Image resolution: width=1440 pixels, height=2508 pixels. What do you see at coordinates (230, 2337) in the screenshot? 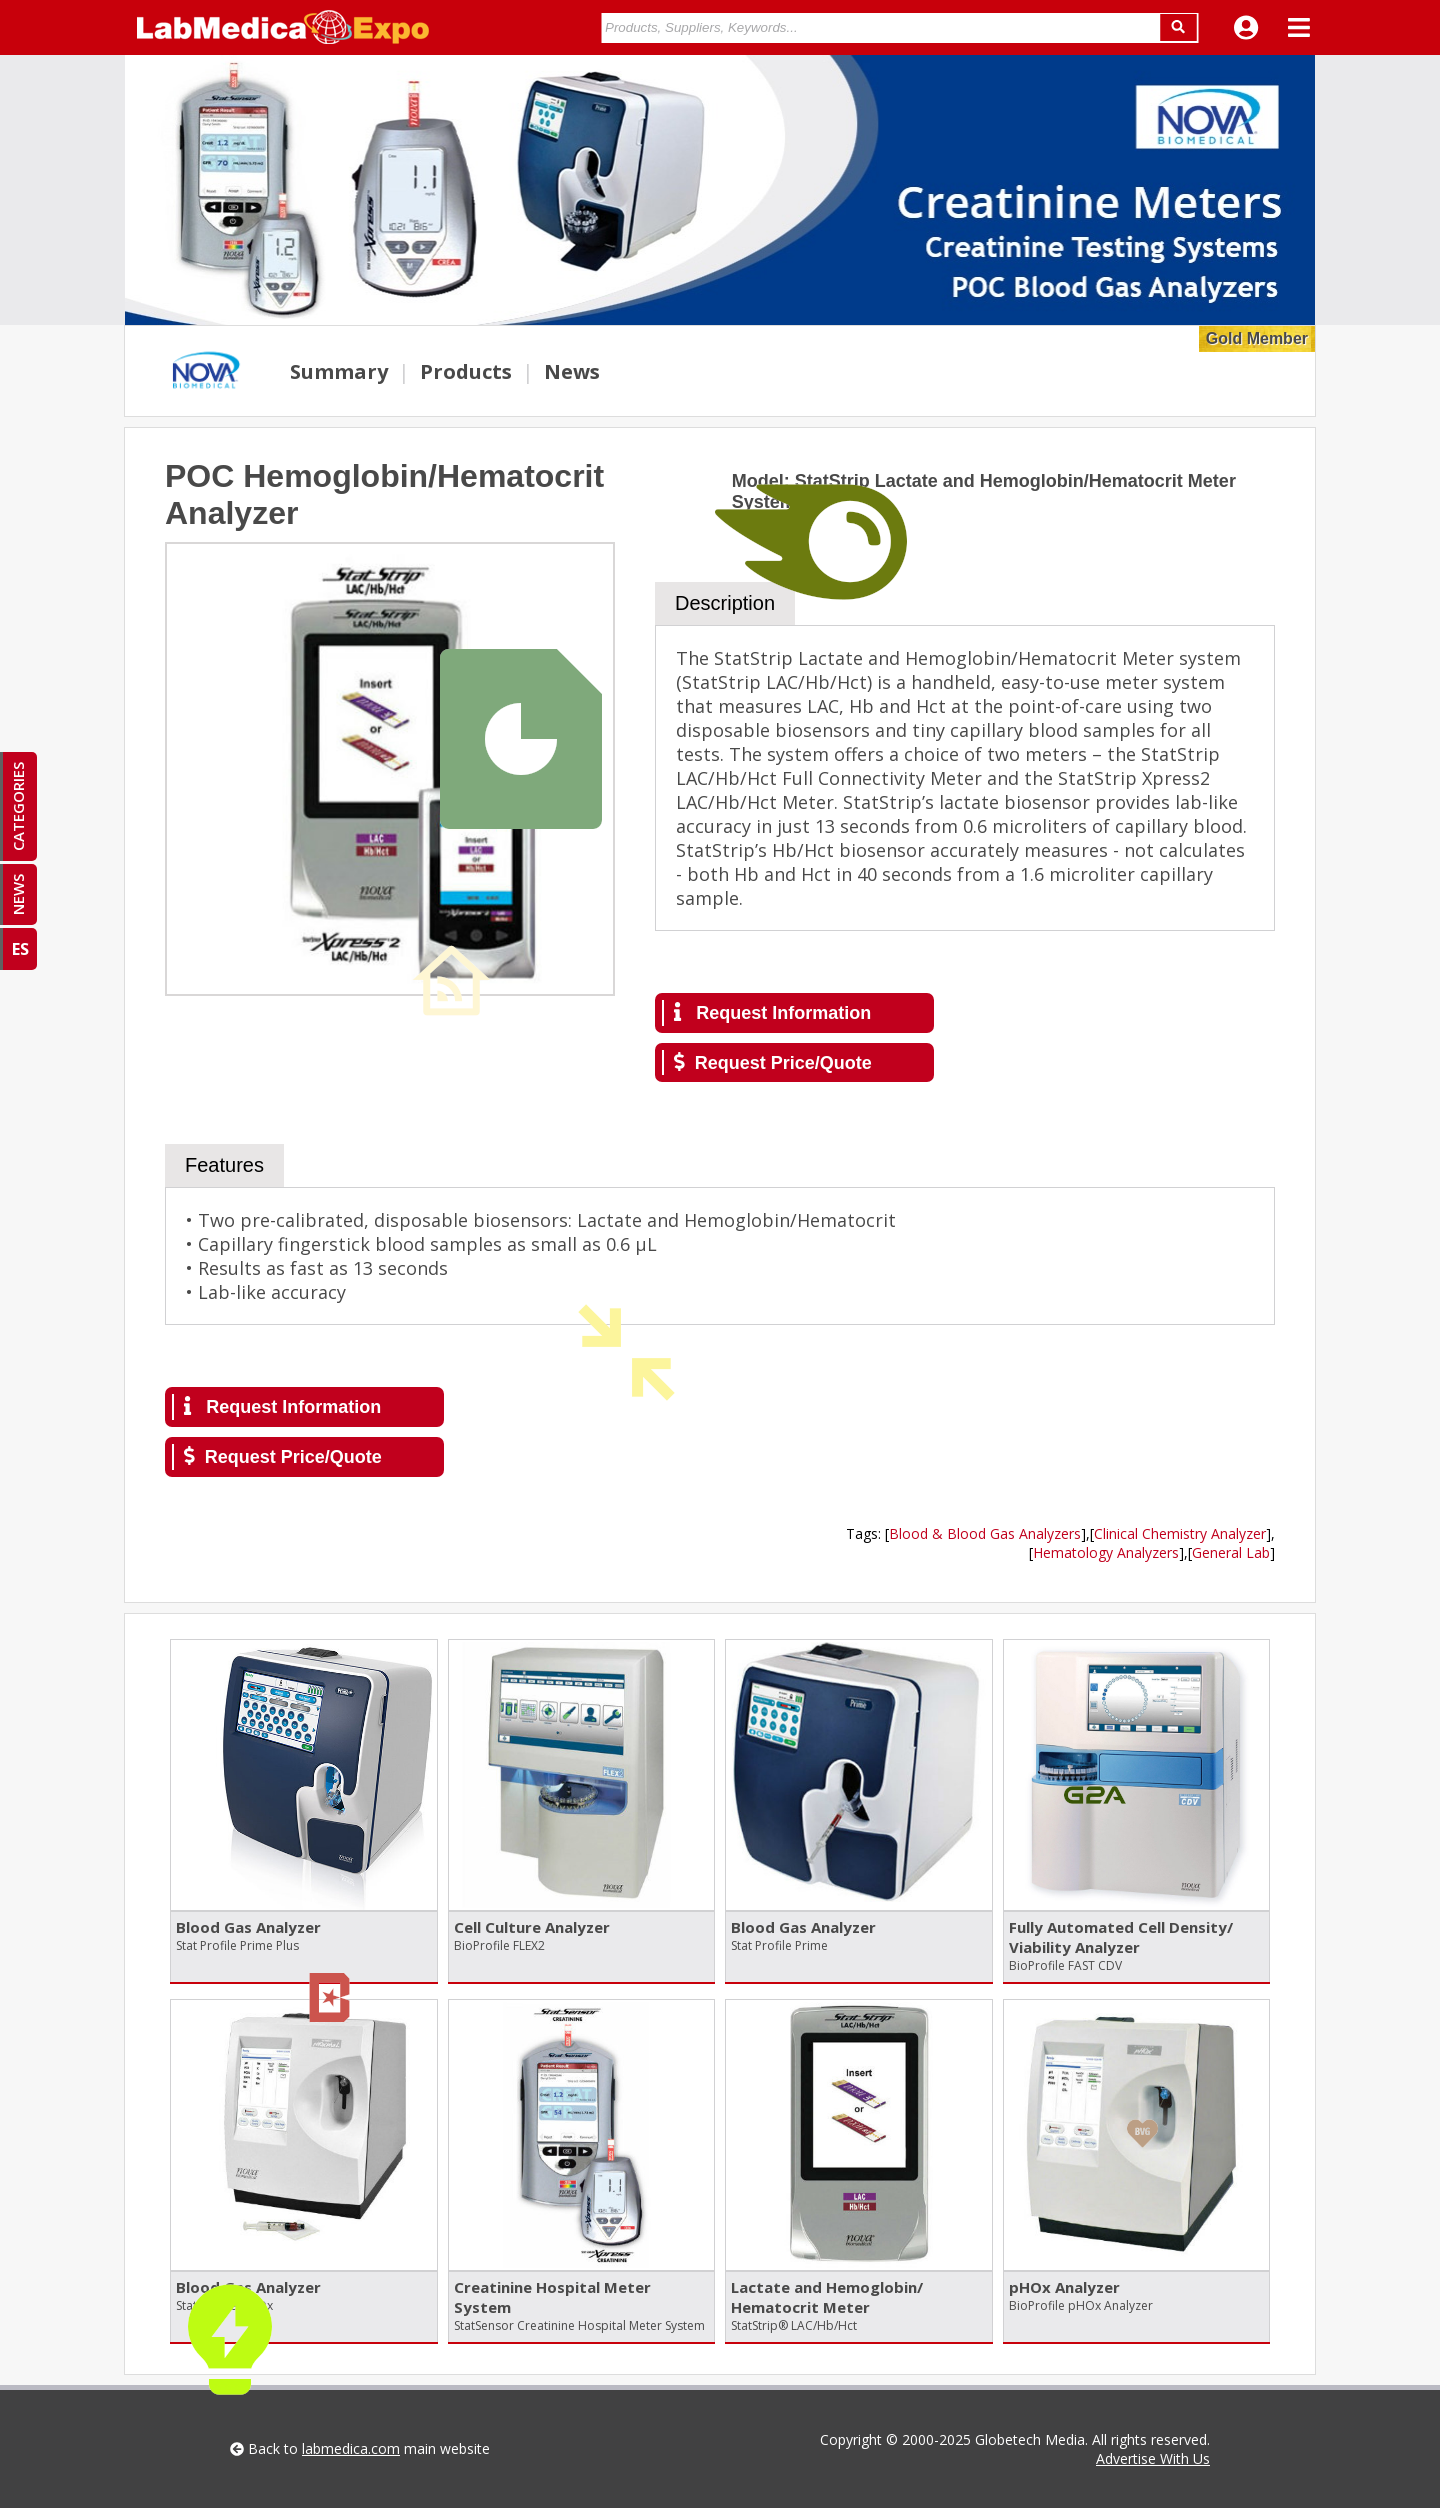
I see `access quick ideas or tips` at bounding box center [230, 2337].